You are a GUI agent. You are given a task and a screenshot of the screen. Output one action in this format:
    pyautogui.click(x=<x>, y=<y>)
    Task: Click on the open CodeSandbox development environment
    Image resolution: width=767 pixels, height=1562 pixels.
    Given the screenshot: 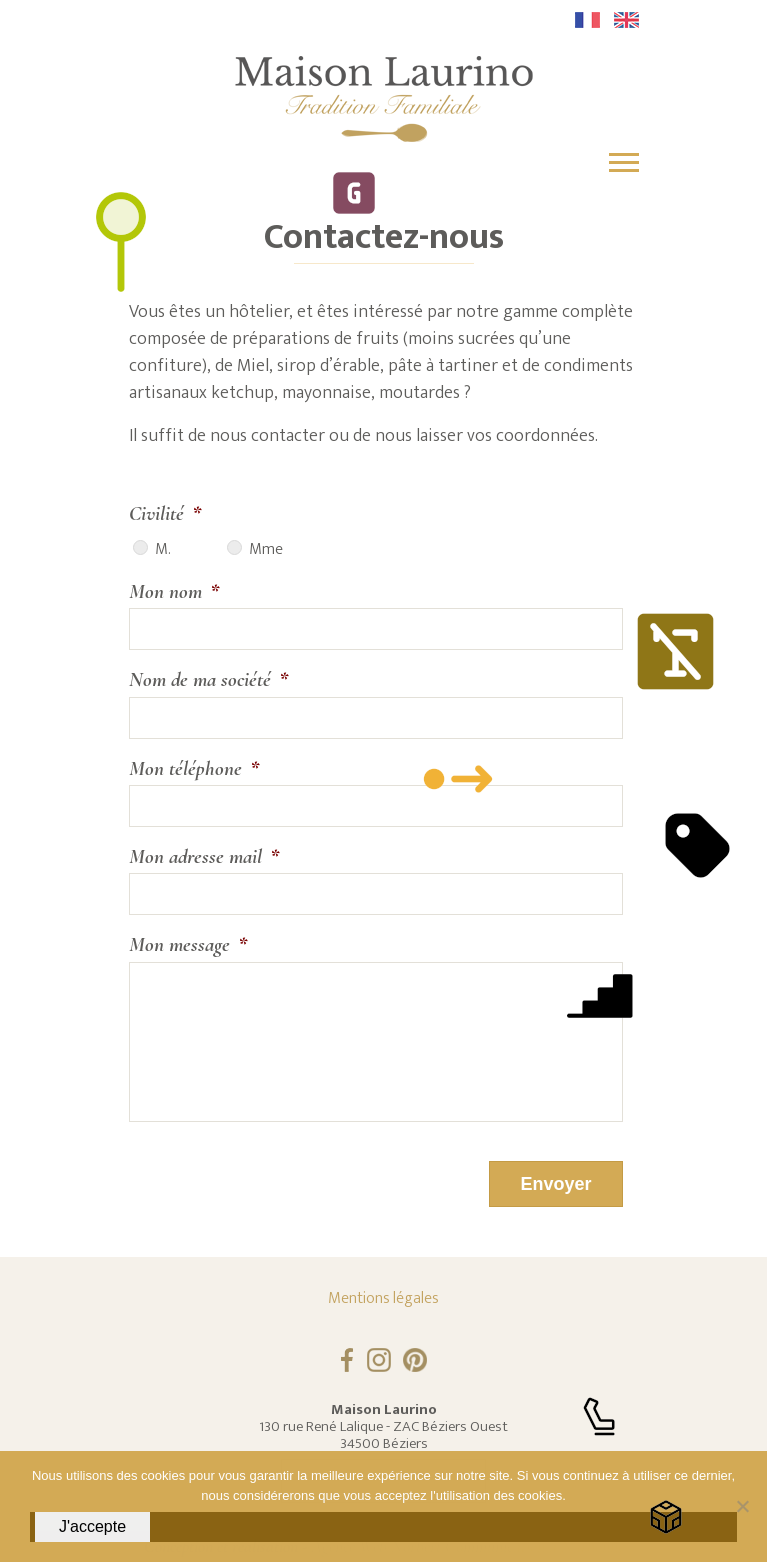 What is the action you would take?
    pyautogui.click(x=666, y=1517)
    